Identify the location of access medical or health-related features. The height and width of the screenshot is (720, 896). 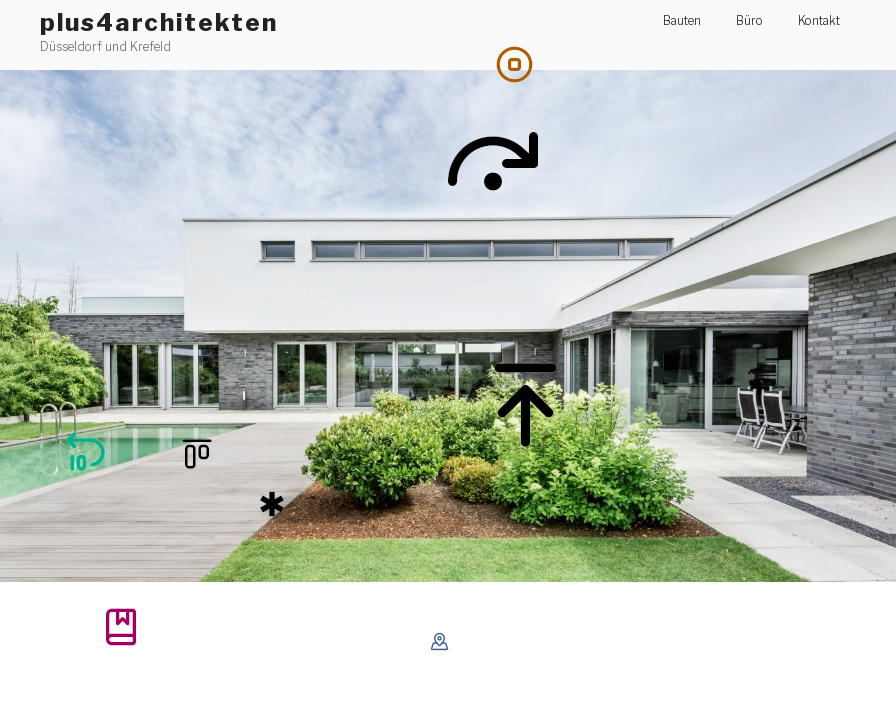
(272, 504).